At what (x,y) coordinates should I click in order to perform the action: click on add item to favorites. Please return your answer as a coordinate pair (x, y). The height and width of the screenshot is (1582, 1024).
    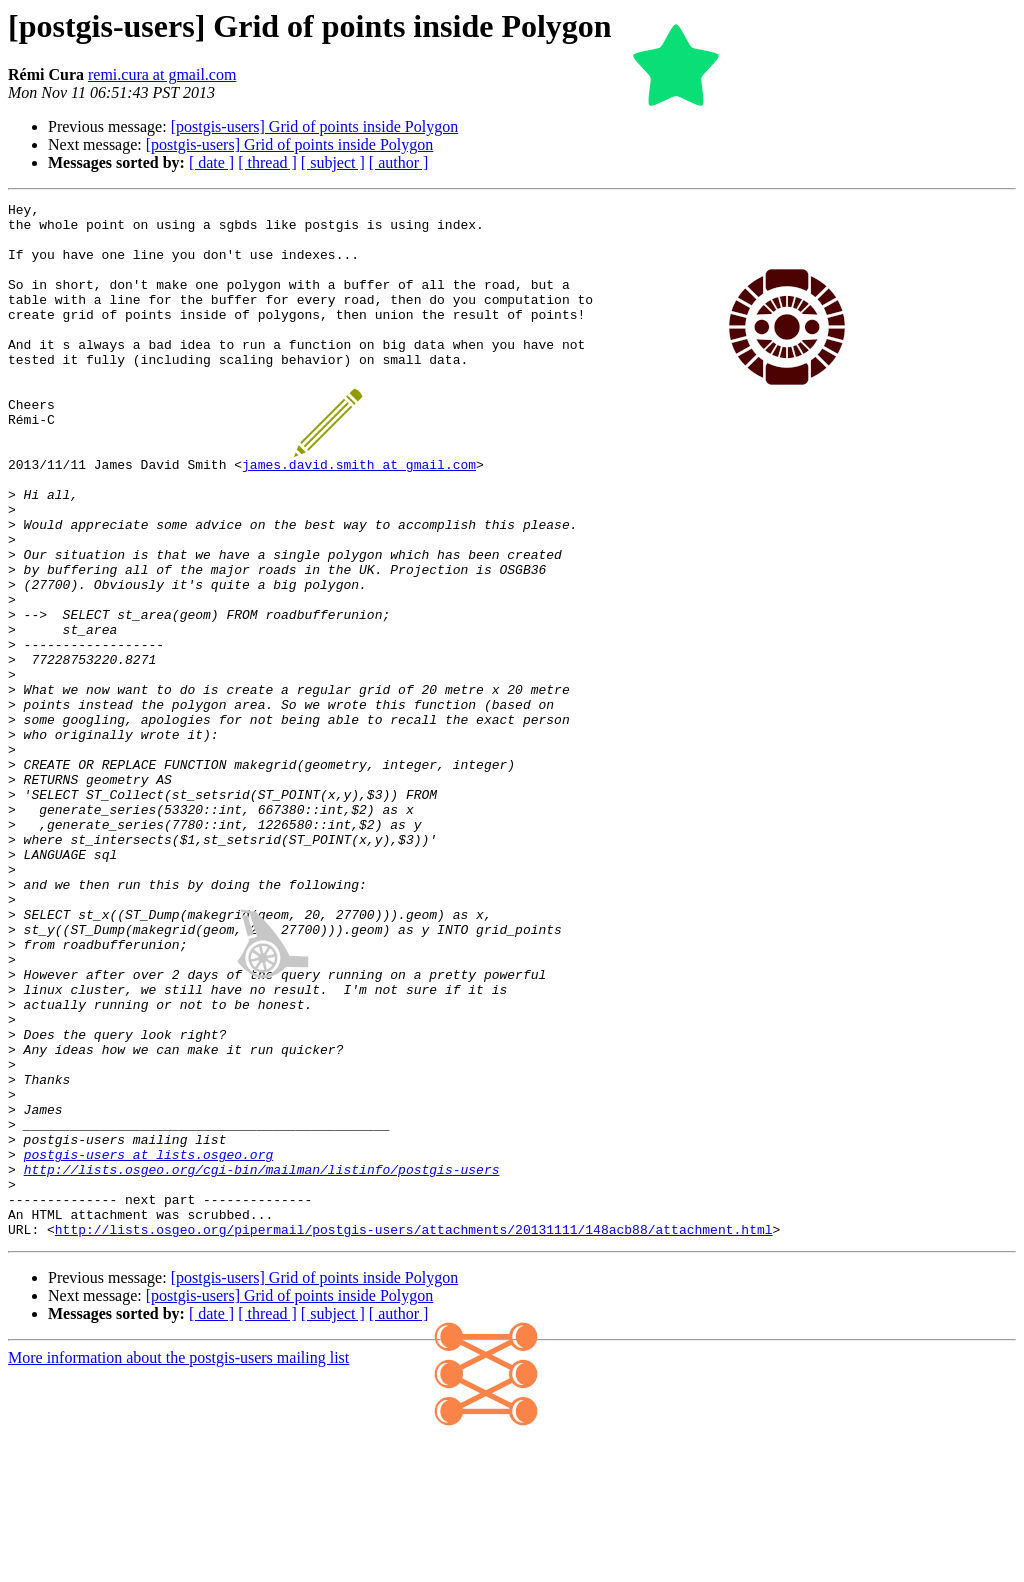
    Looking at the image, I should click on (676, 65).